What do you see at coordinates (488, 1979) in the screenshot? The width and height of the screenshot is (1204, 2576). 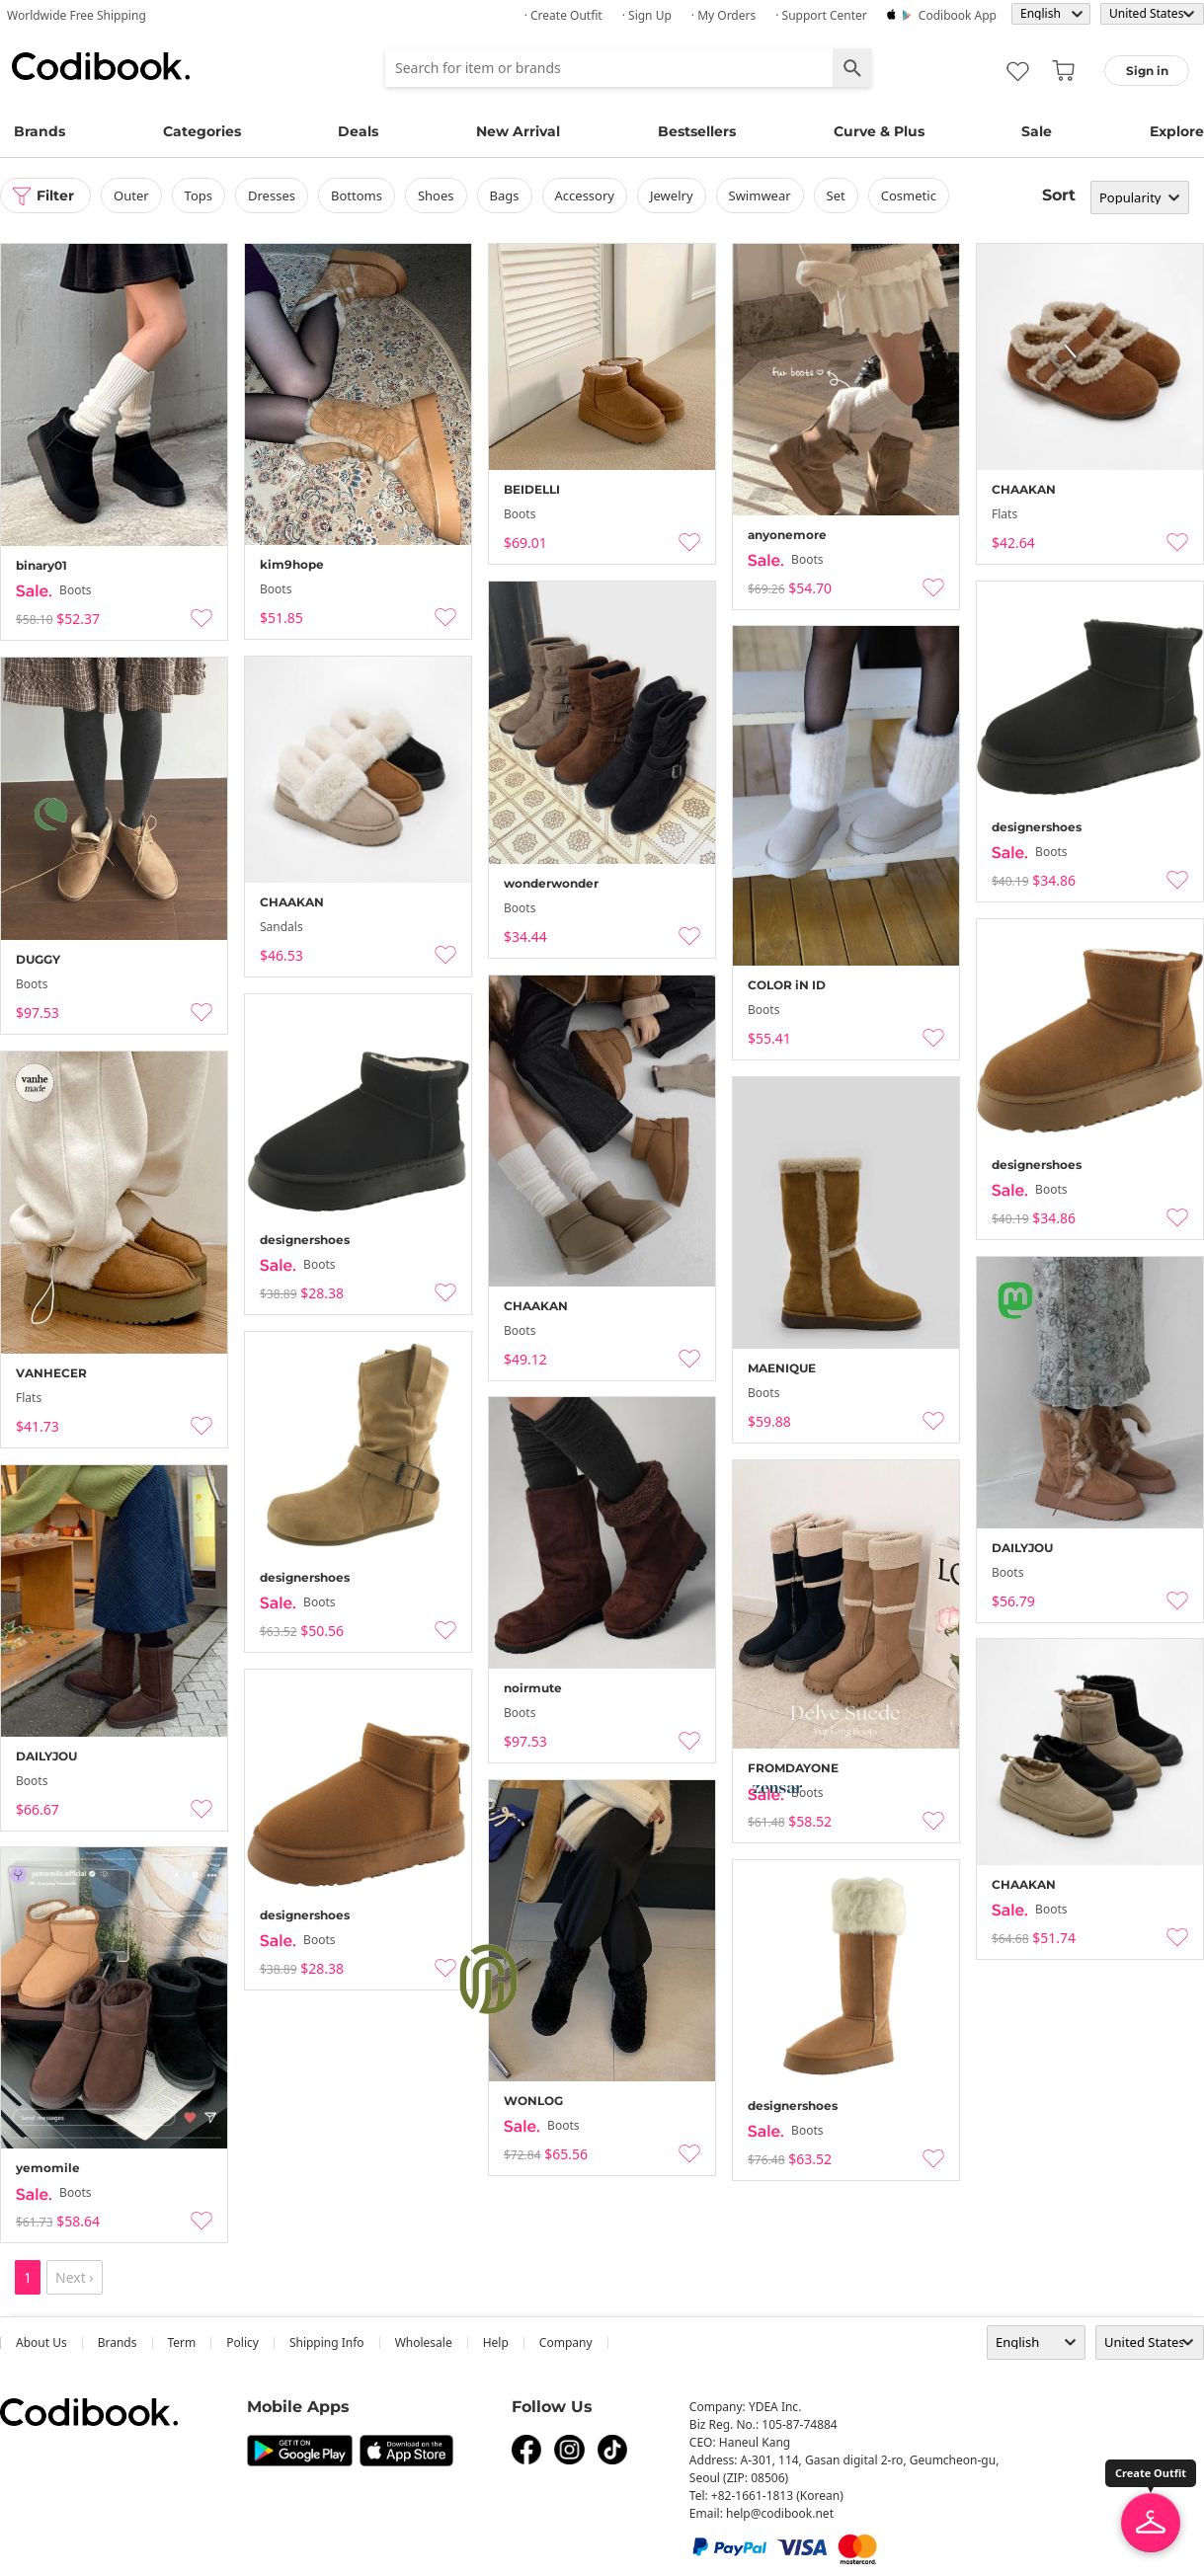 I see `enable fingerprint authentication` at bounding box center [488, 1979].